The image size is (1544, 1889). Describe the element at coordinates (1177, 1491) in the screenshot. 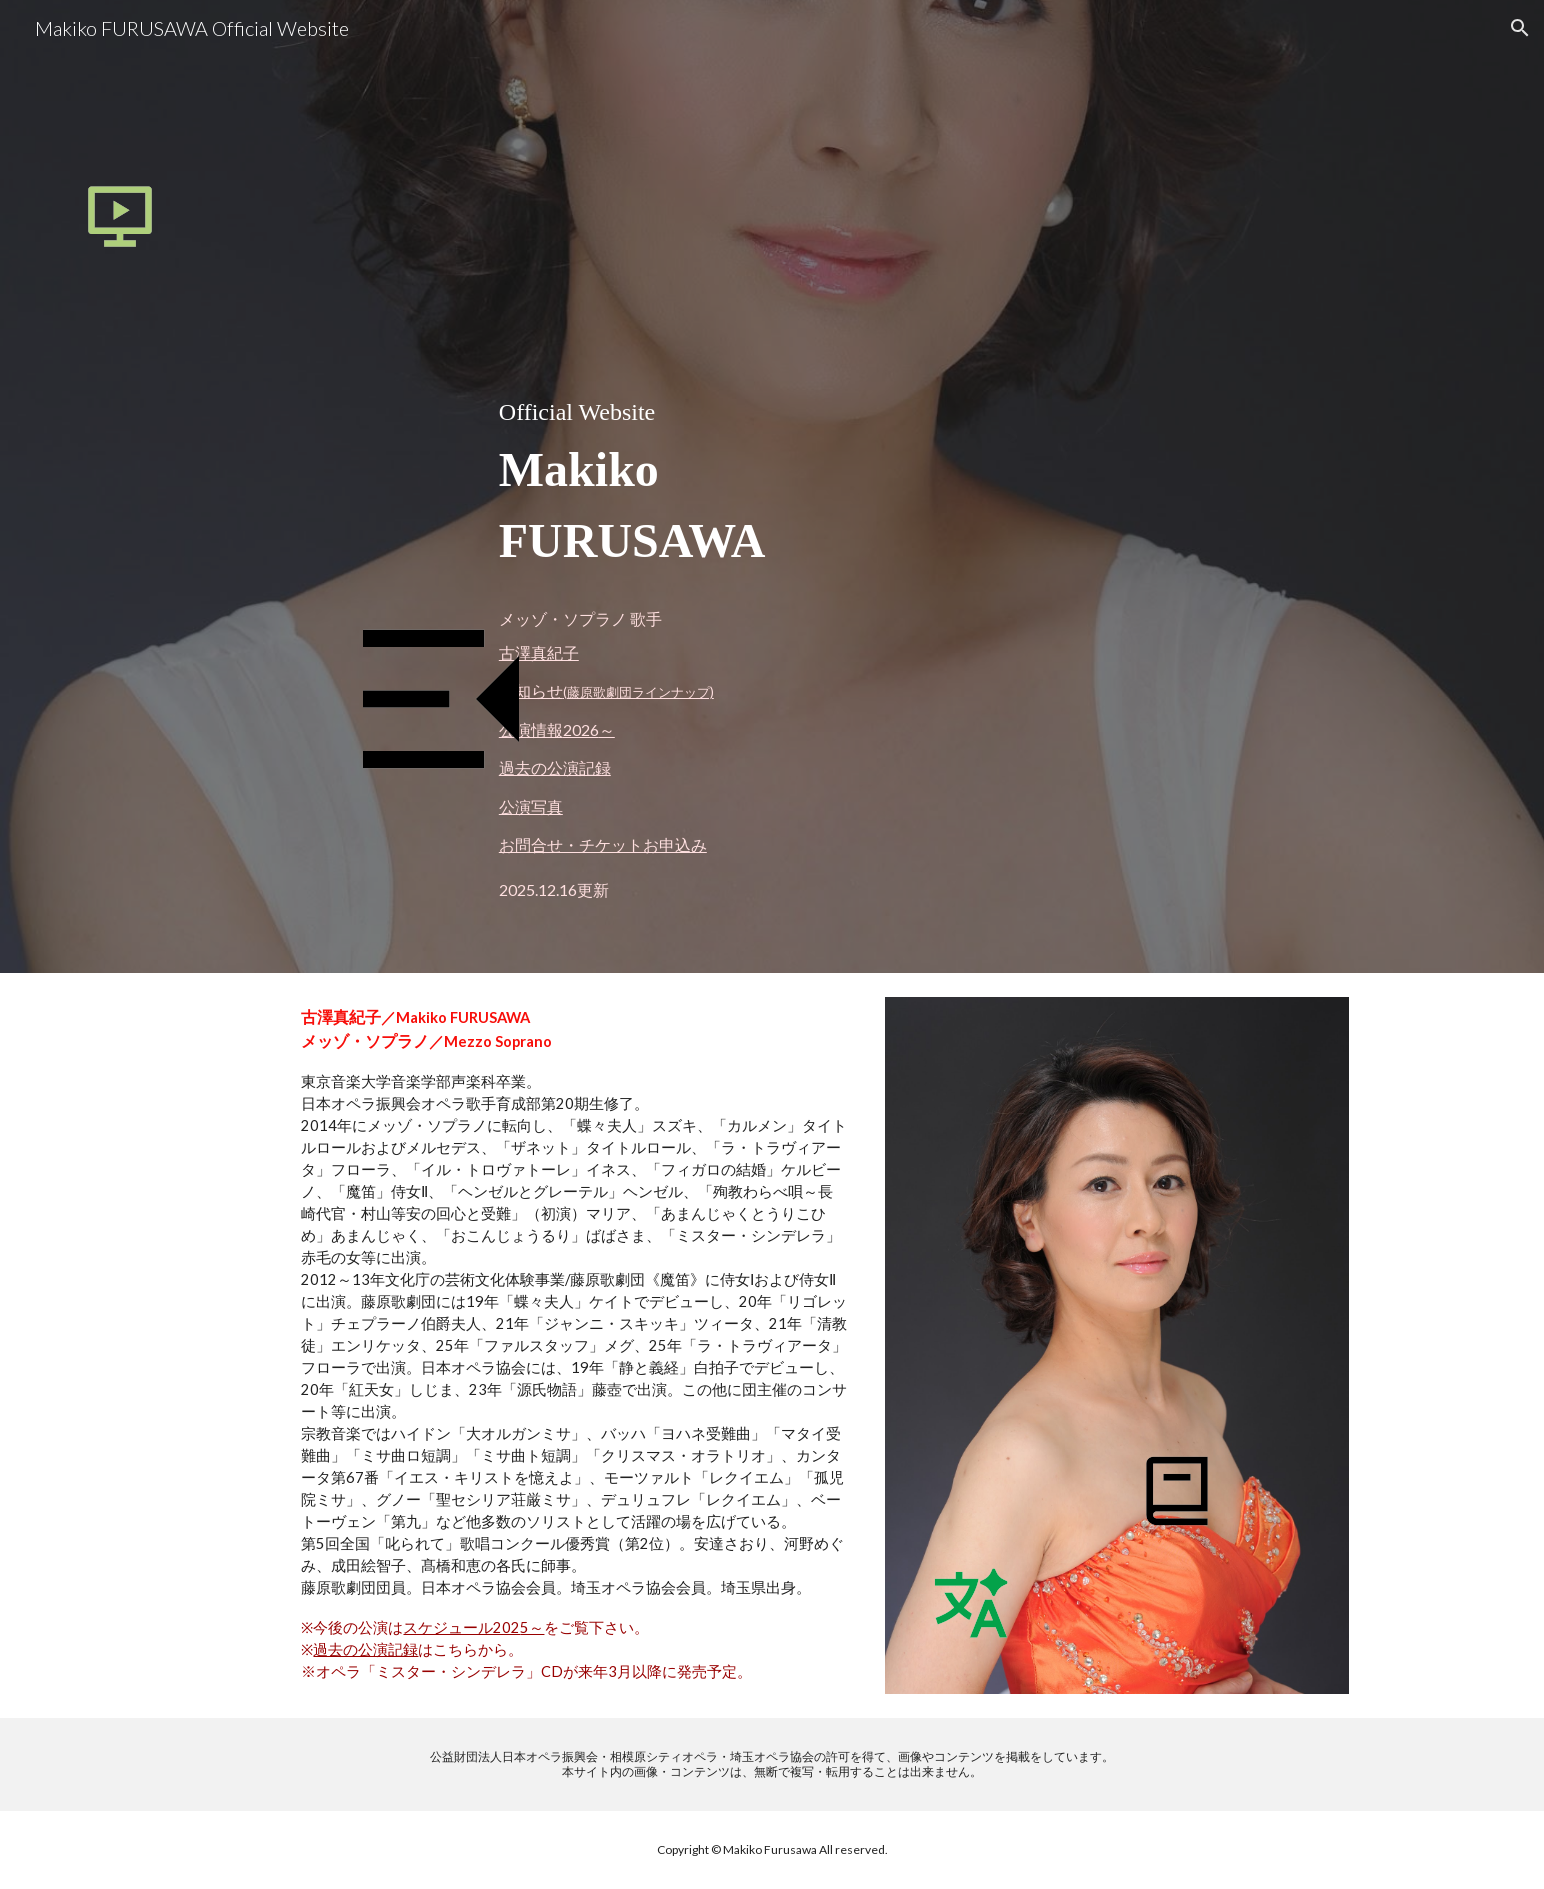

I see `open your library or reading list` at that location.